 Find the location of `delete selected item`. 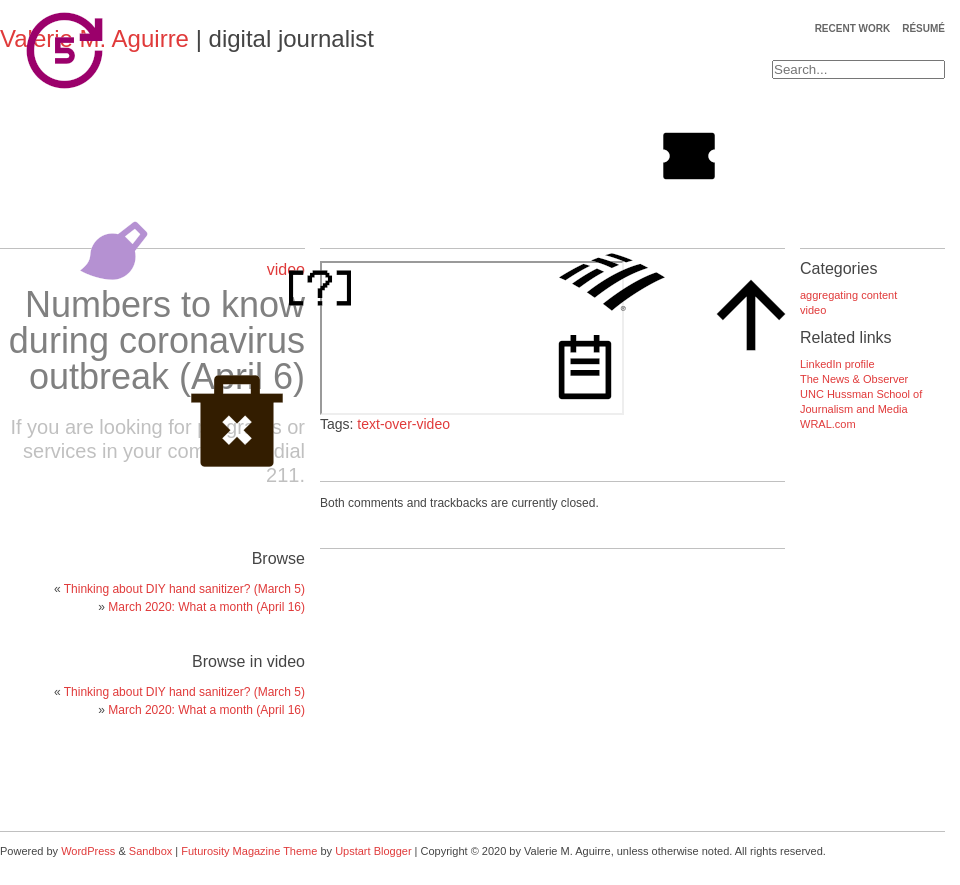

delete selected item is located at coordinates (237, 421).